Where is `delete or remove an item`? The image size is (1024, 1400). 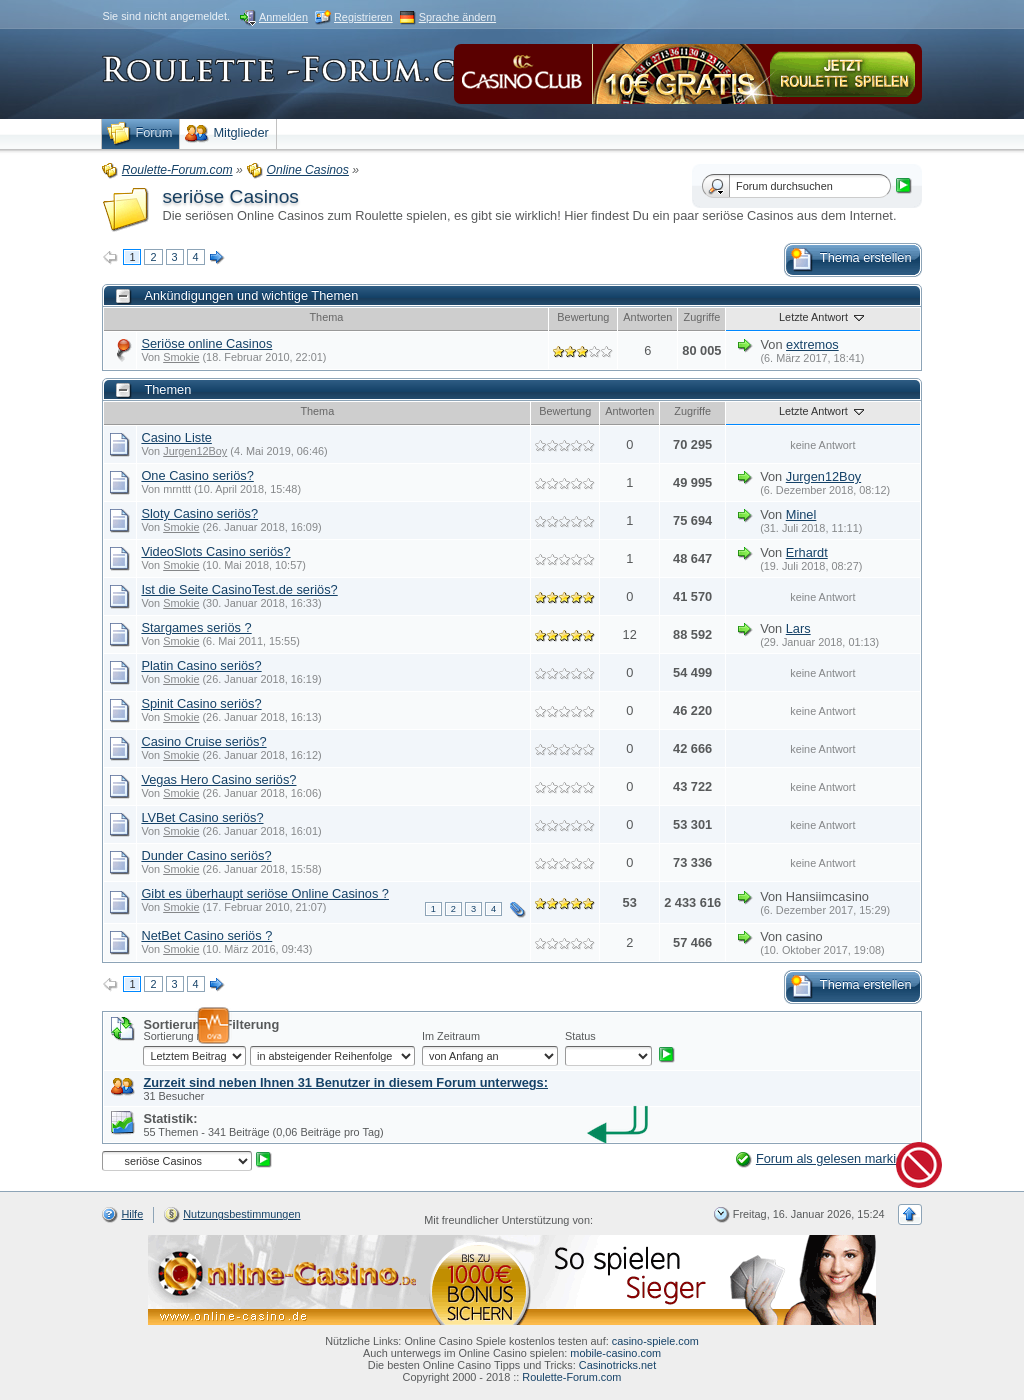 delete or remove an item is located at coordinates (919, 1165).